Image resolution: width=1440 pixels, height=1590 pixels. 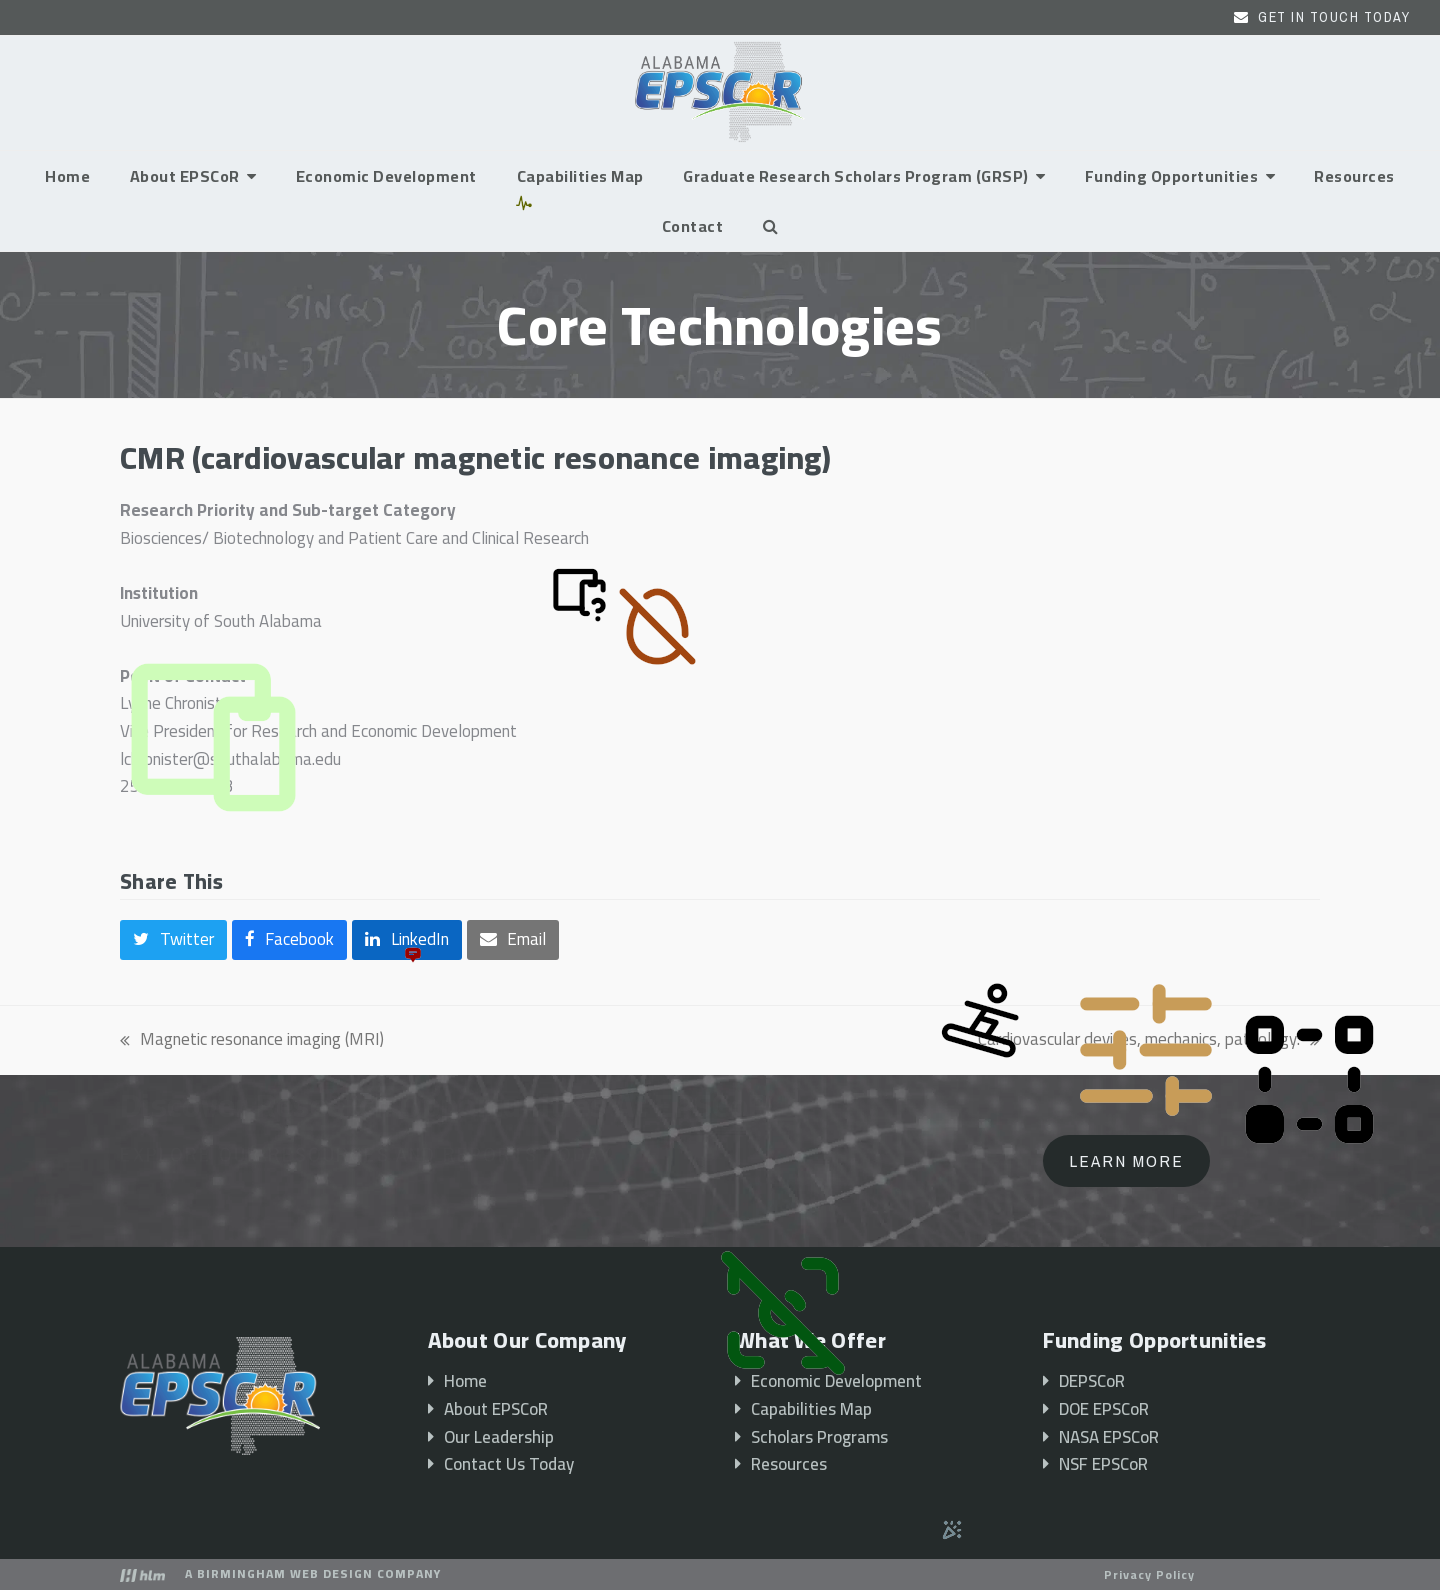 What do you see at coordinates (213, 737) in the screenshot?
I see `manage connected devices` at bounding box center [213, 737].